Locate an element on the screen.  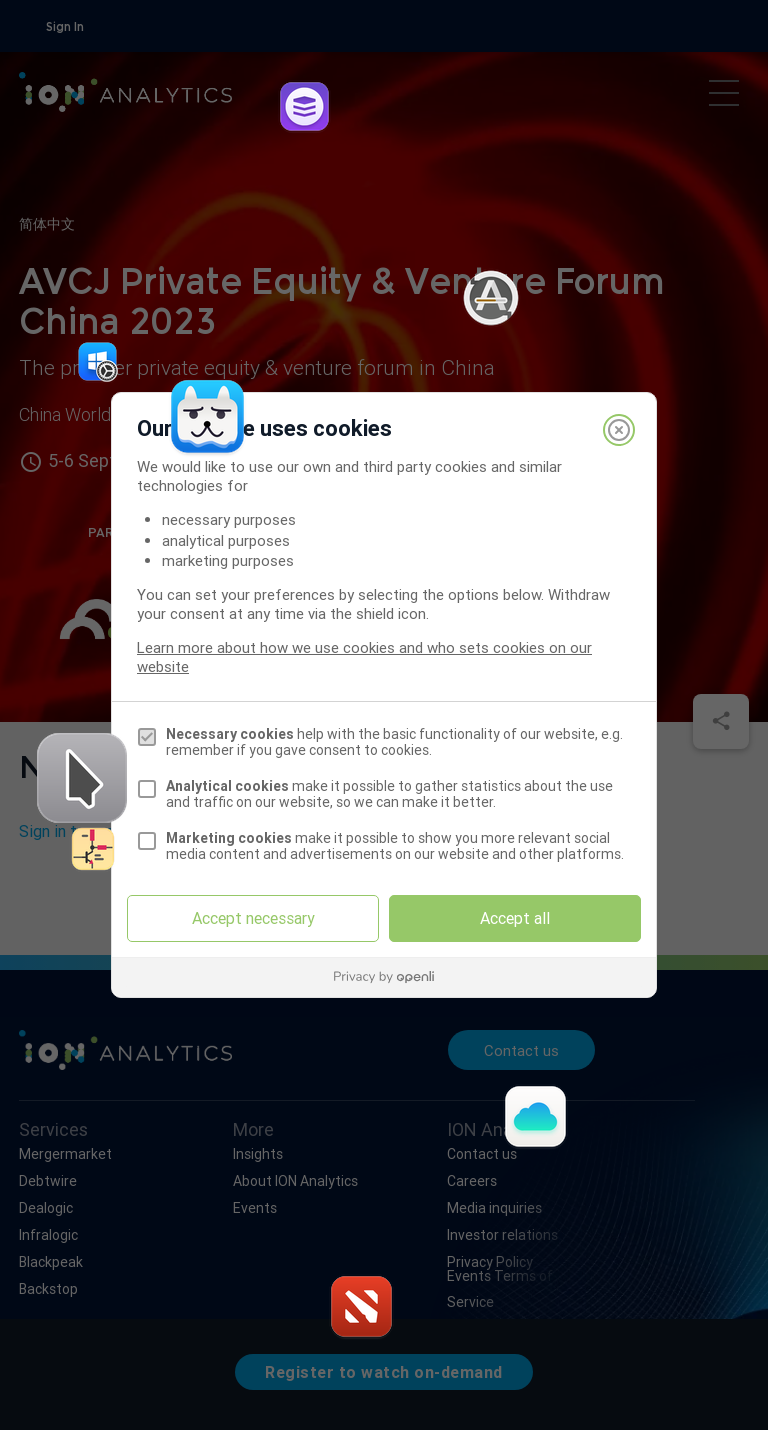
open eeschema circuit schematic editor is located at coordinates (93, 849).